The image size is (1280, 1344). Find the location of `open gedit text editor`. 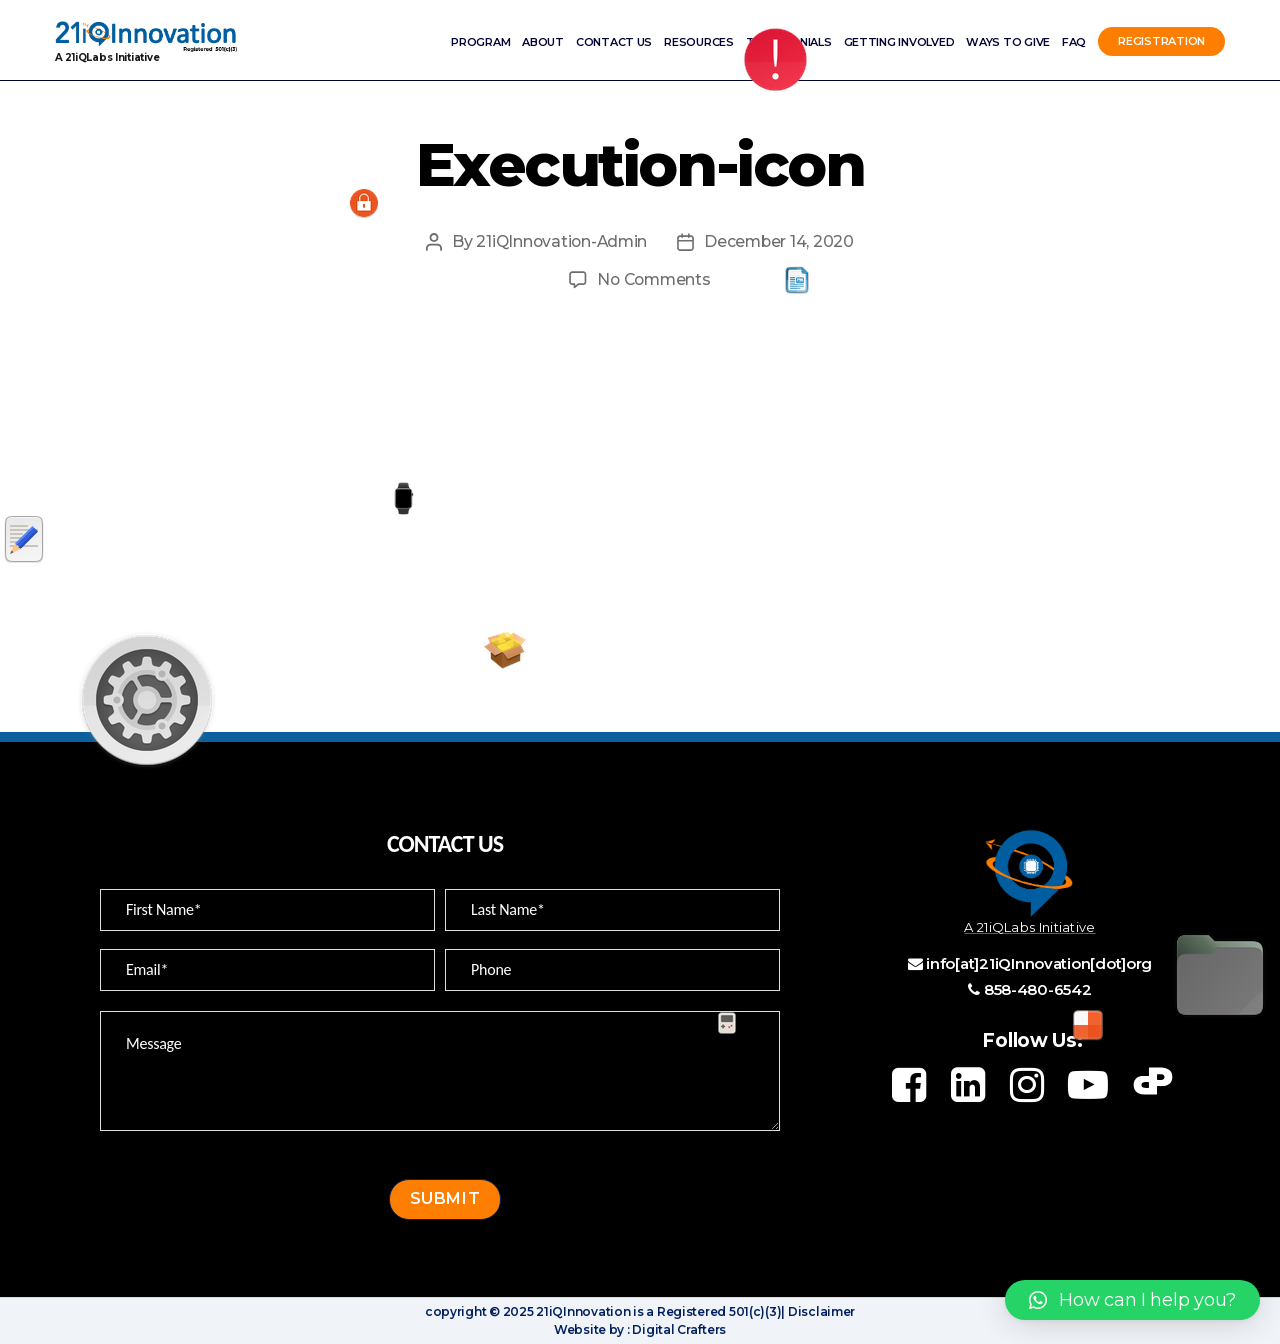

open gedit text editor is located at coordinates (24, 539).